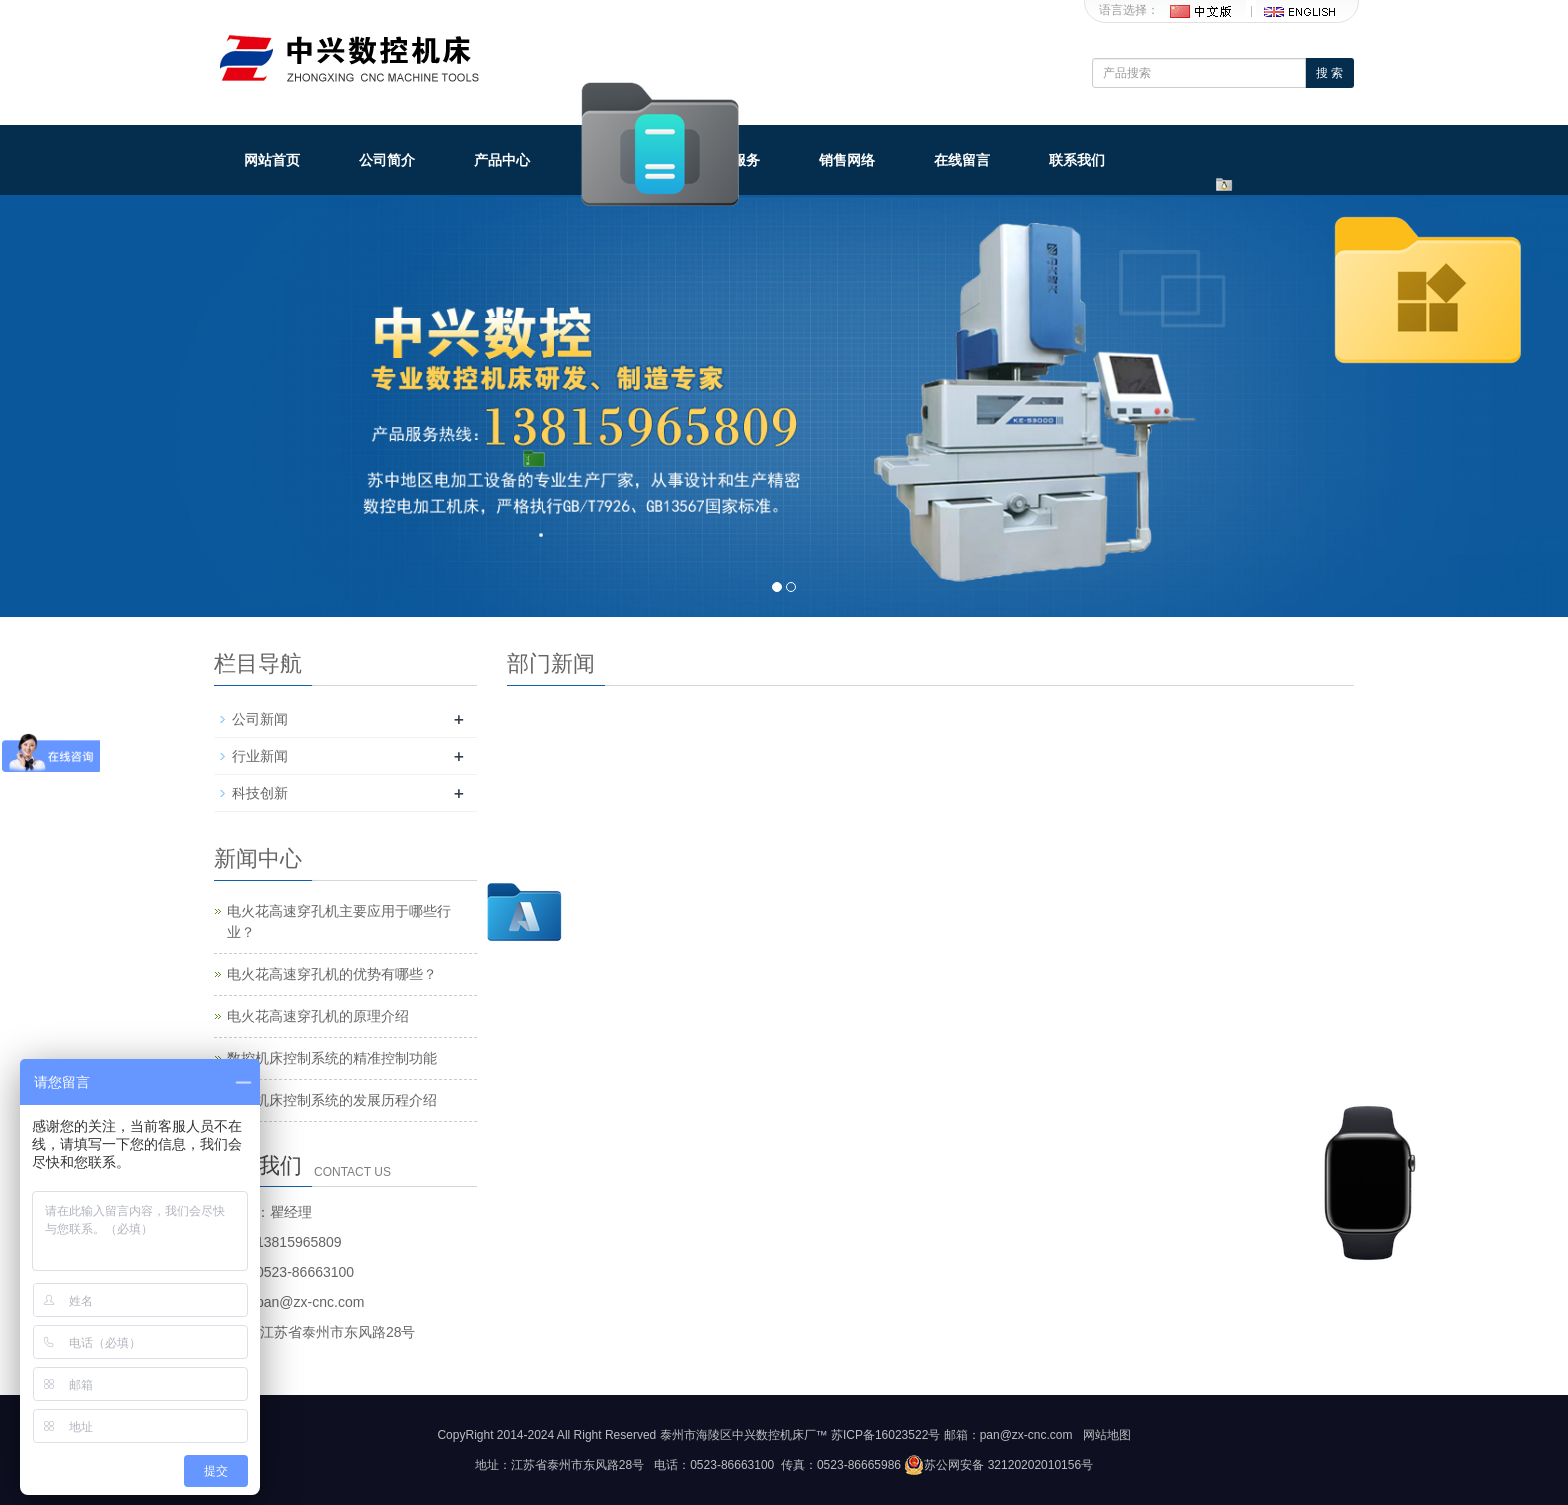 This screenshot has height=1505, width=1568. Describe the element at coordinates (1224, 185) in the screenshot. I see `open linux files folder` at that location.